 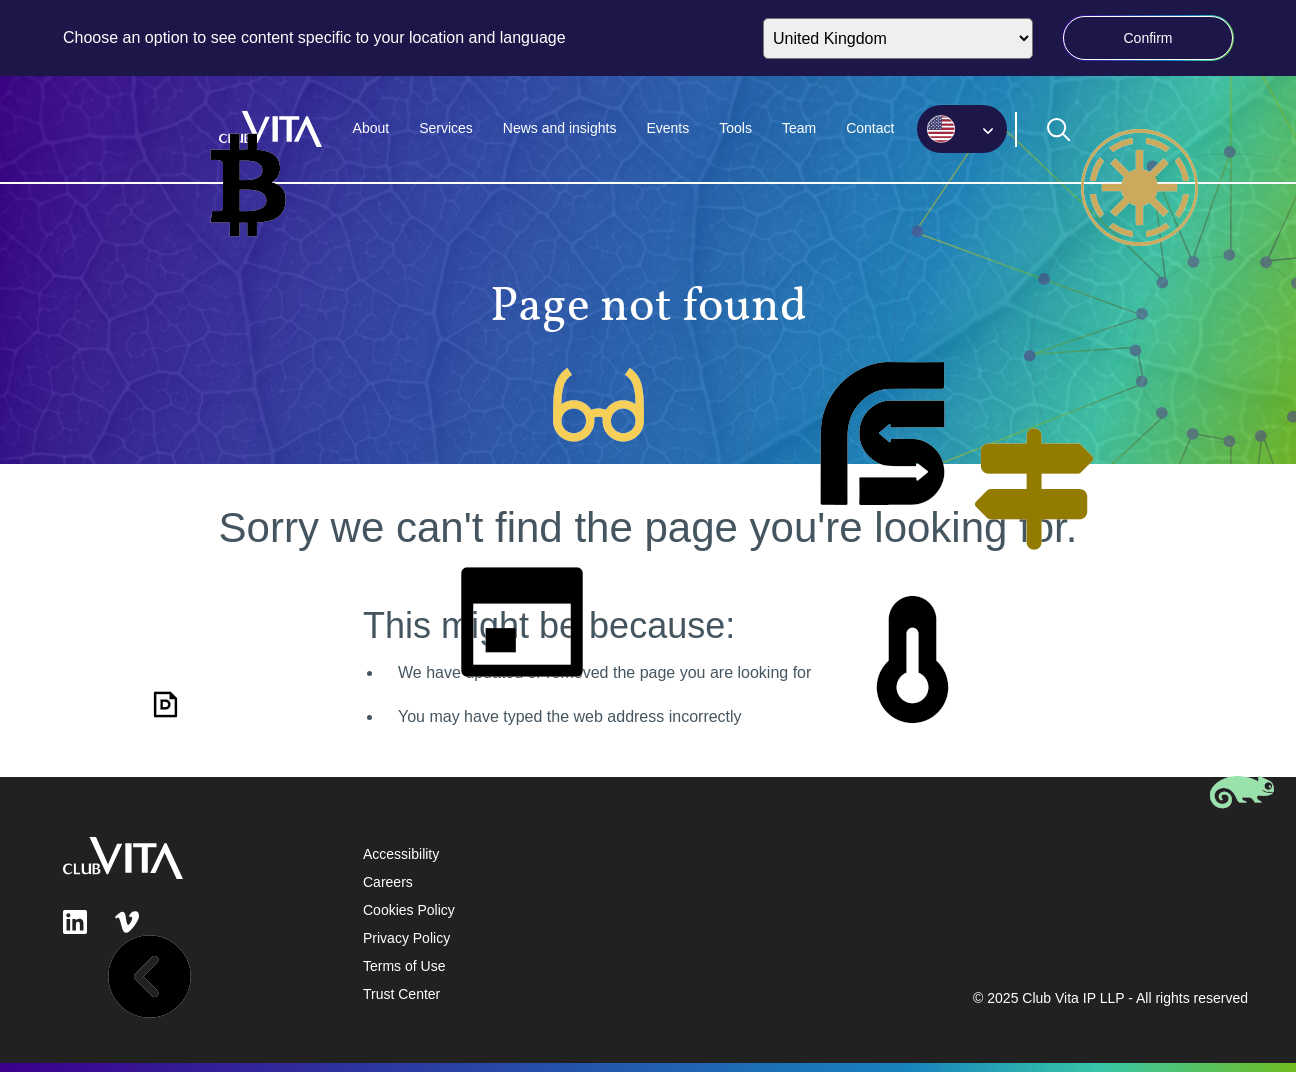 I want to click on switch to calendar view, so click(x=522, y=622).